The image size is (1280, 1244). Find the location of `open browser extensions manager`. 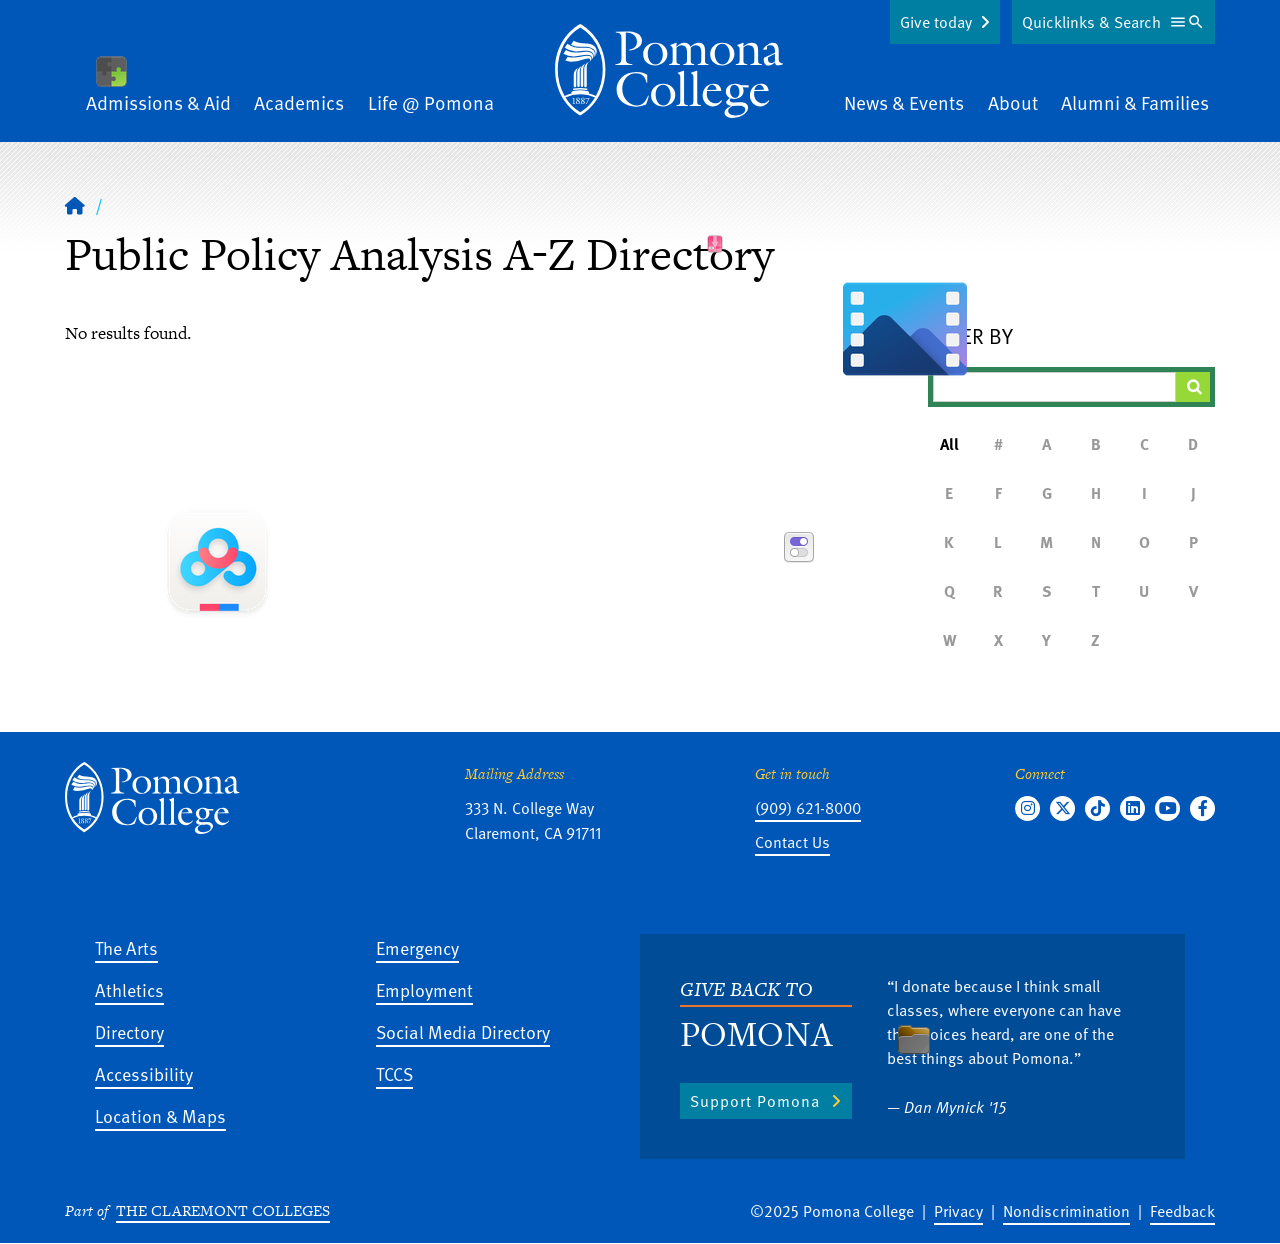

open browser extensions manager is located at coordinates (111, 71).